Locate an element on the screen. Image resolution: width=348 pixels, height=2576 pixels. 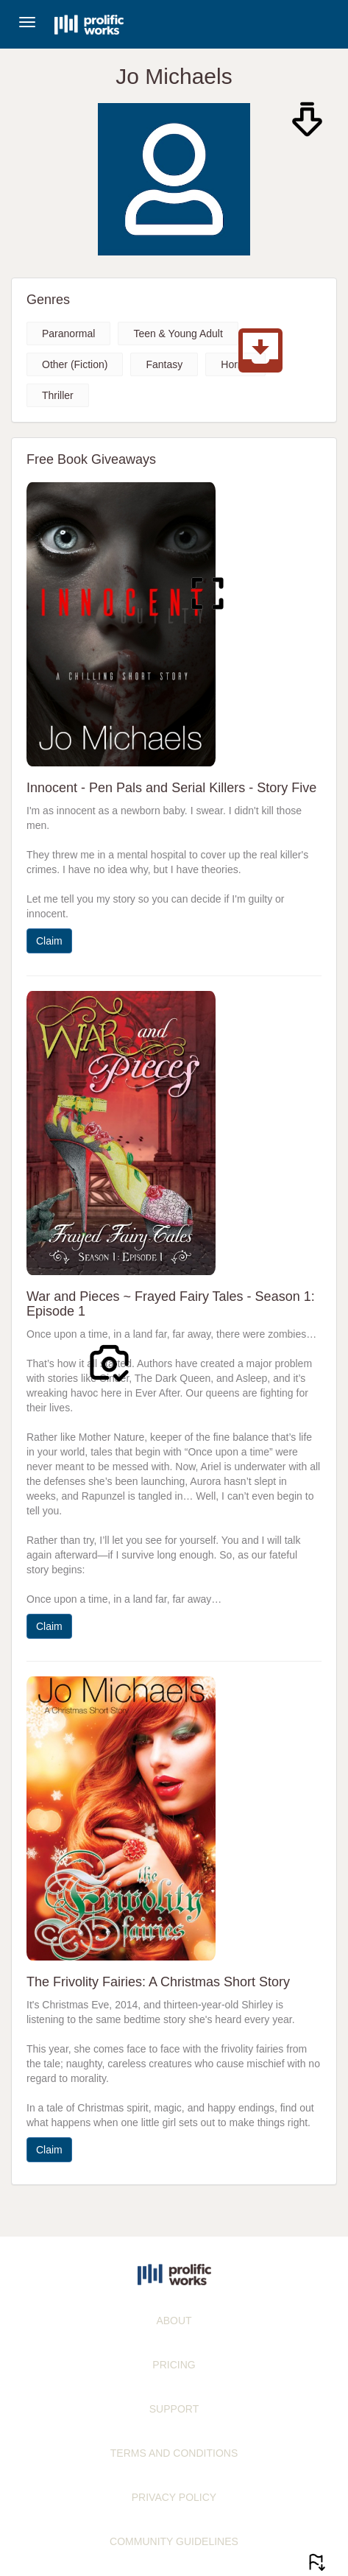
photo successfully uploaded or verified is located at coordinates (109, 1362).